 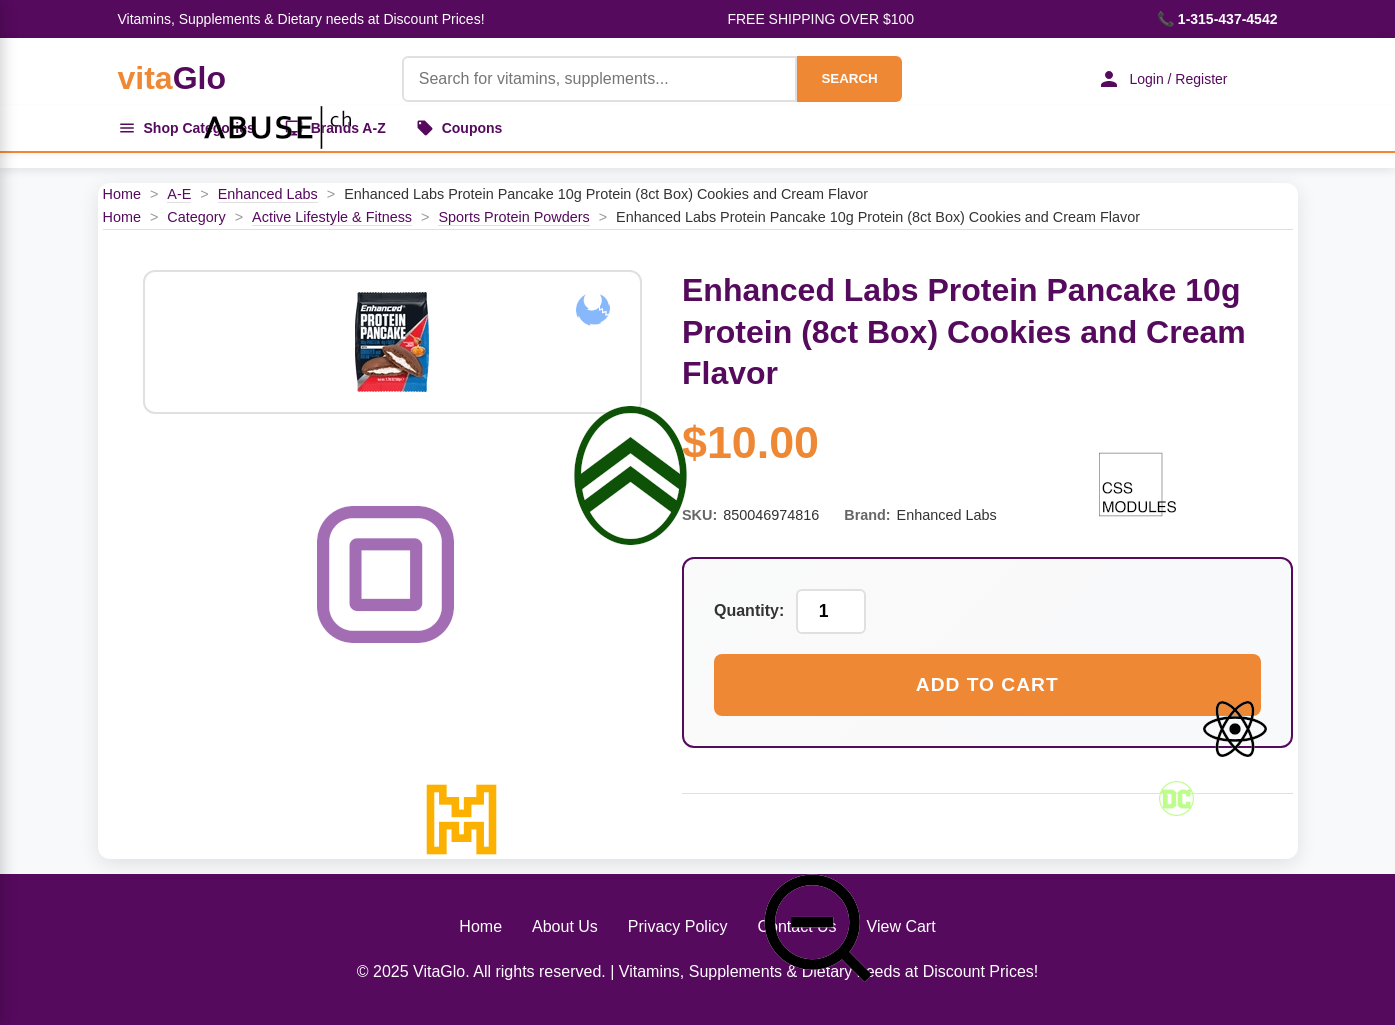 What do you see at coordinates (1137, 484) in the screenshot?
I see `CSS Modules library logo` at bounding box center [1137, 484].